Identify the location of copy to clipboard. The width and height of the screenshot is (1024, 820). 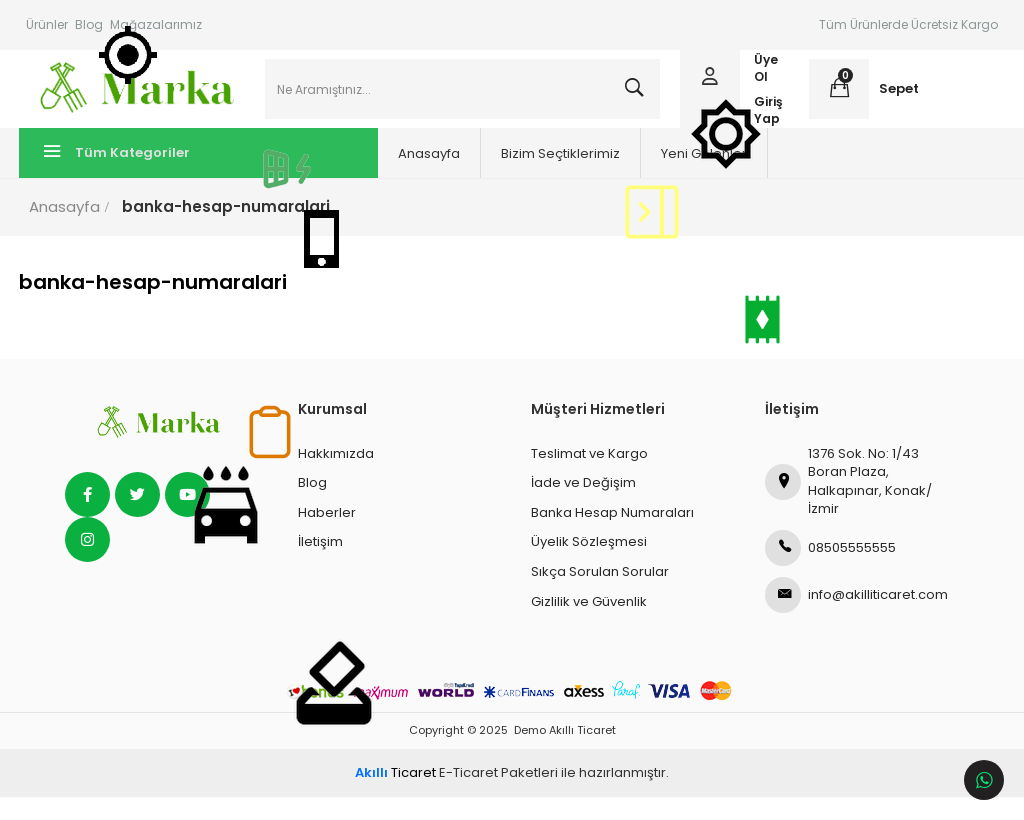
(270, 432).